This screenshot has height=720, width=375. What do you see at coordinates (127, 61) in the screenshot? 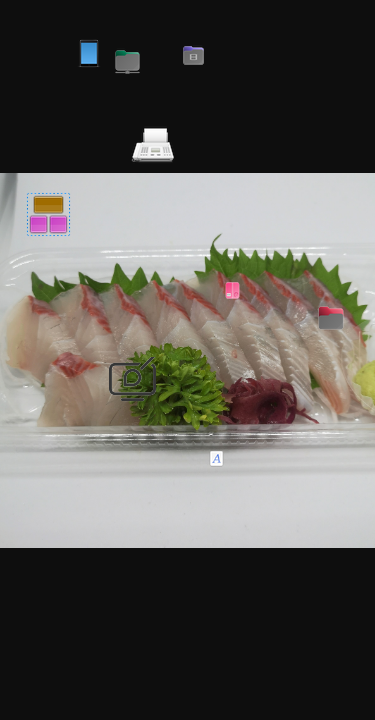
I see `access files stored on a remote server` at bounding box center [127, 61].